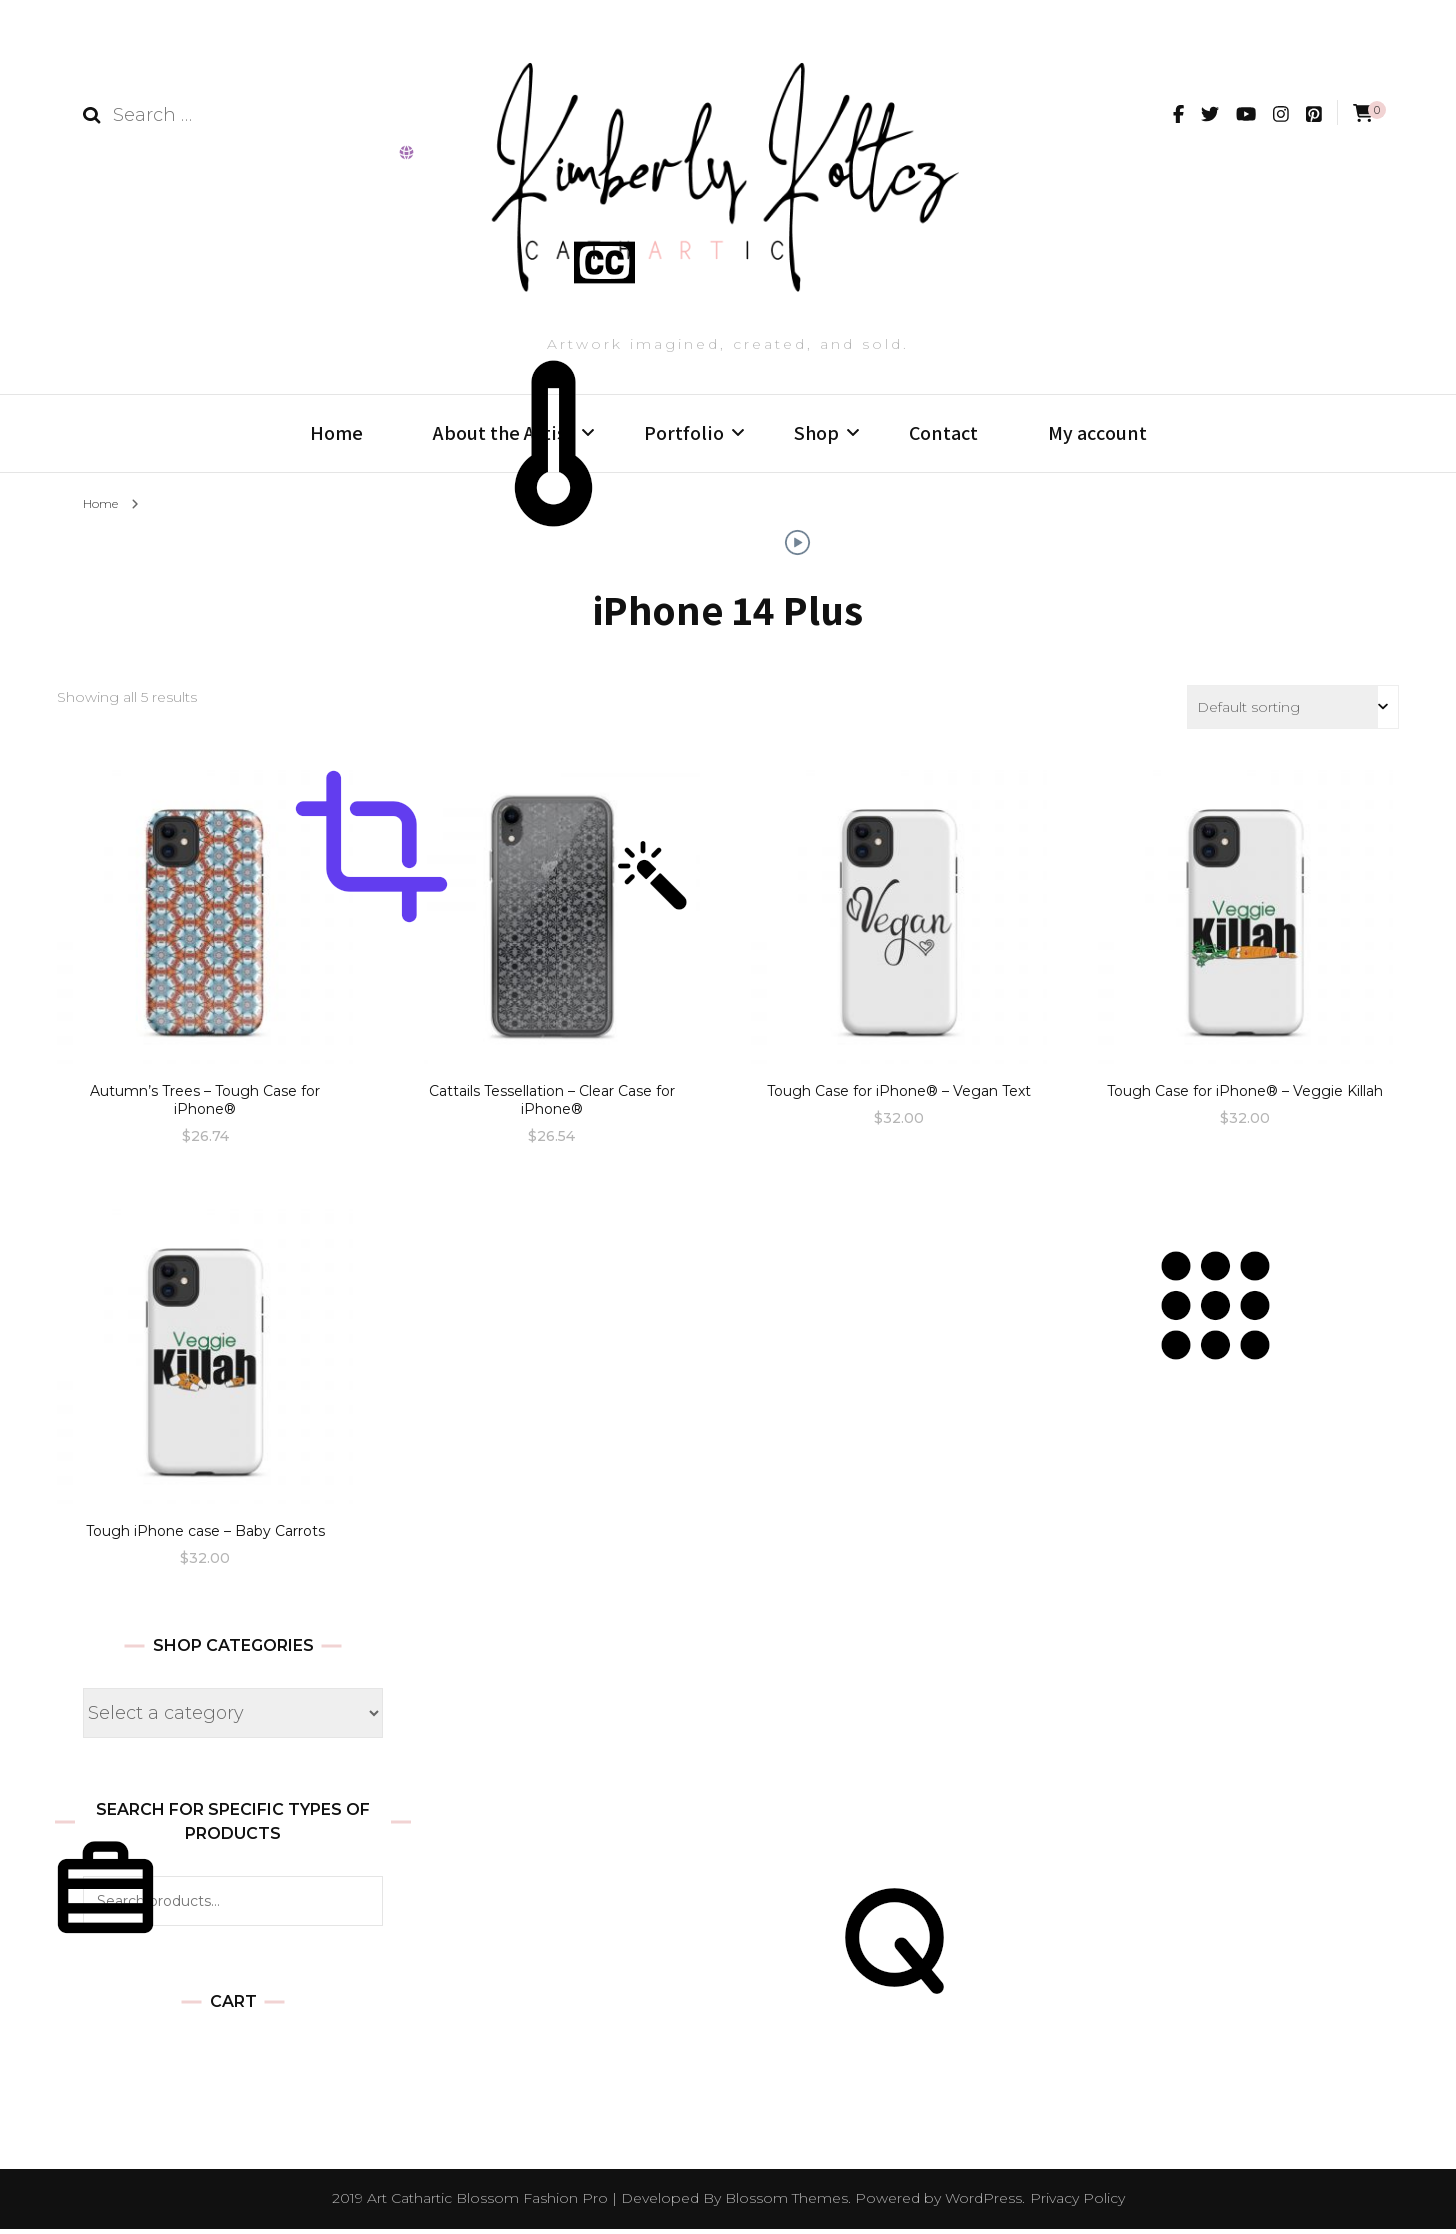 This screenshot has height=2234, width=1456. Describe the element at coordinates (604, 262) in the screenshot. I see `enable closed captioning for video content` at that location.